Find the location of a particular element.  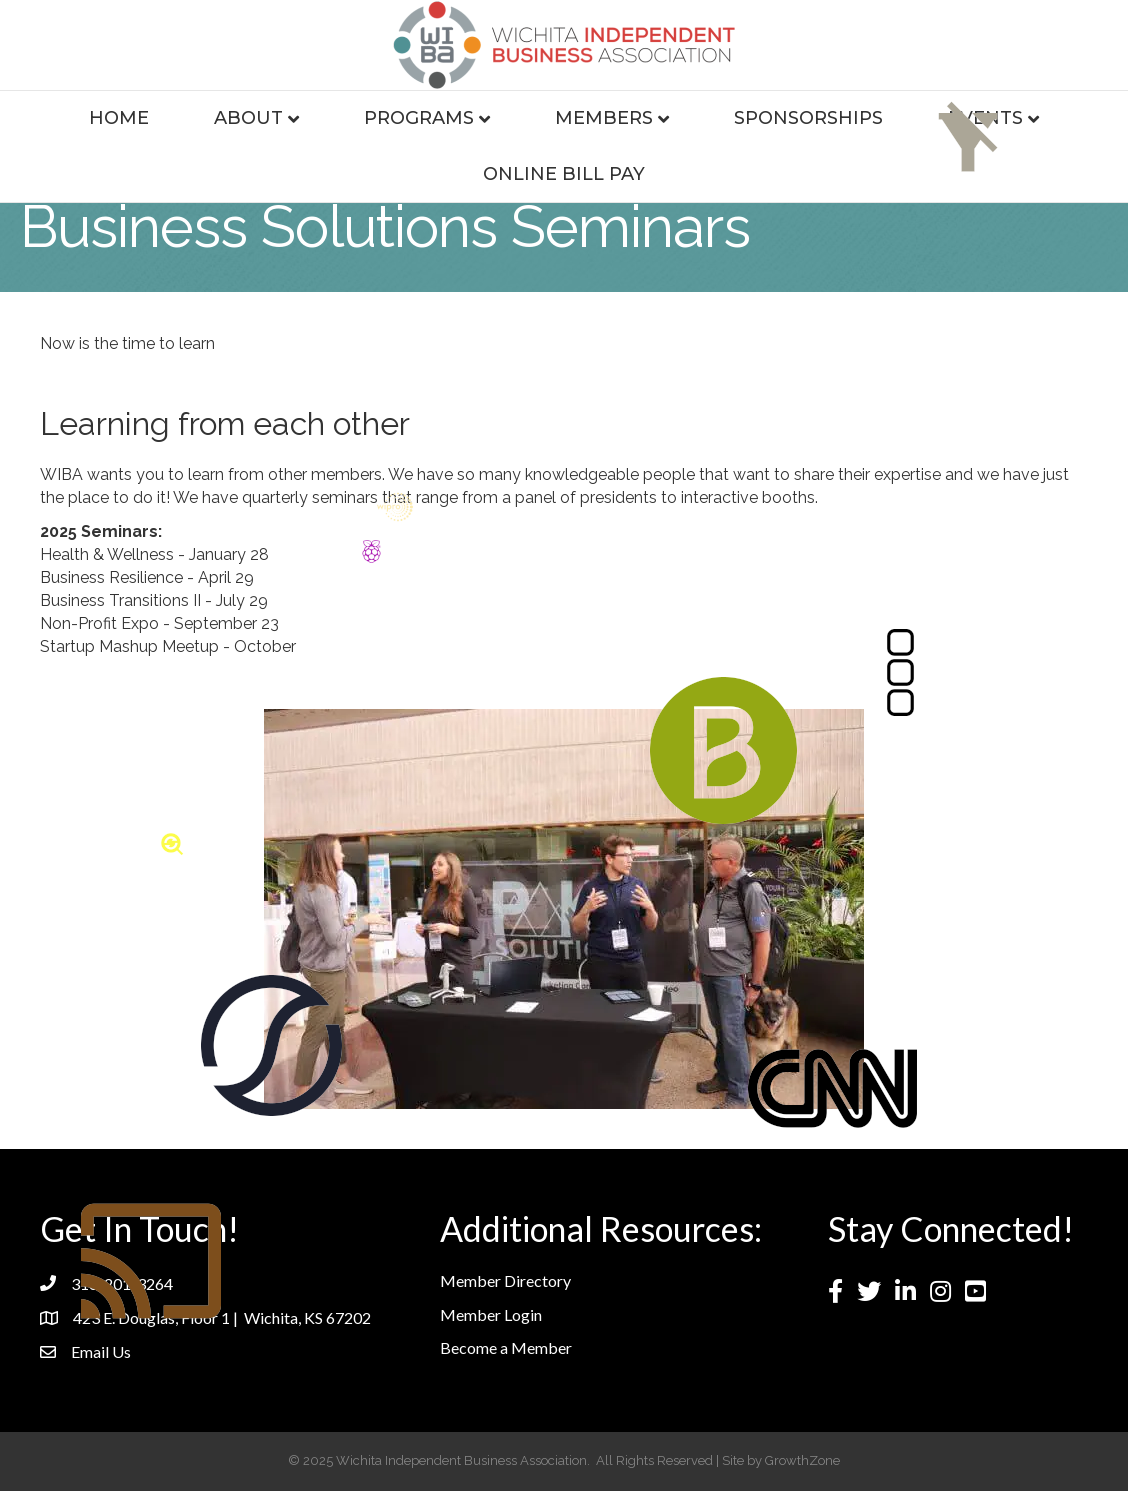

brevo email marketing platform logo is located at coordinates (723, 750).